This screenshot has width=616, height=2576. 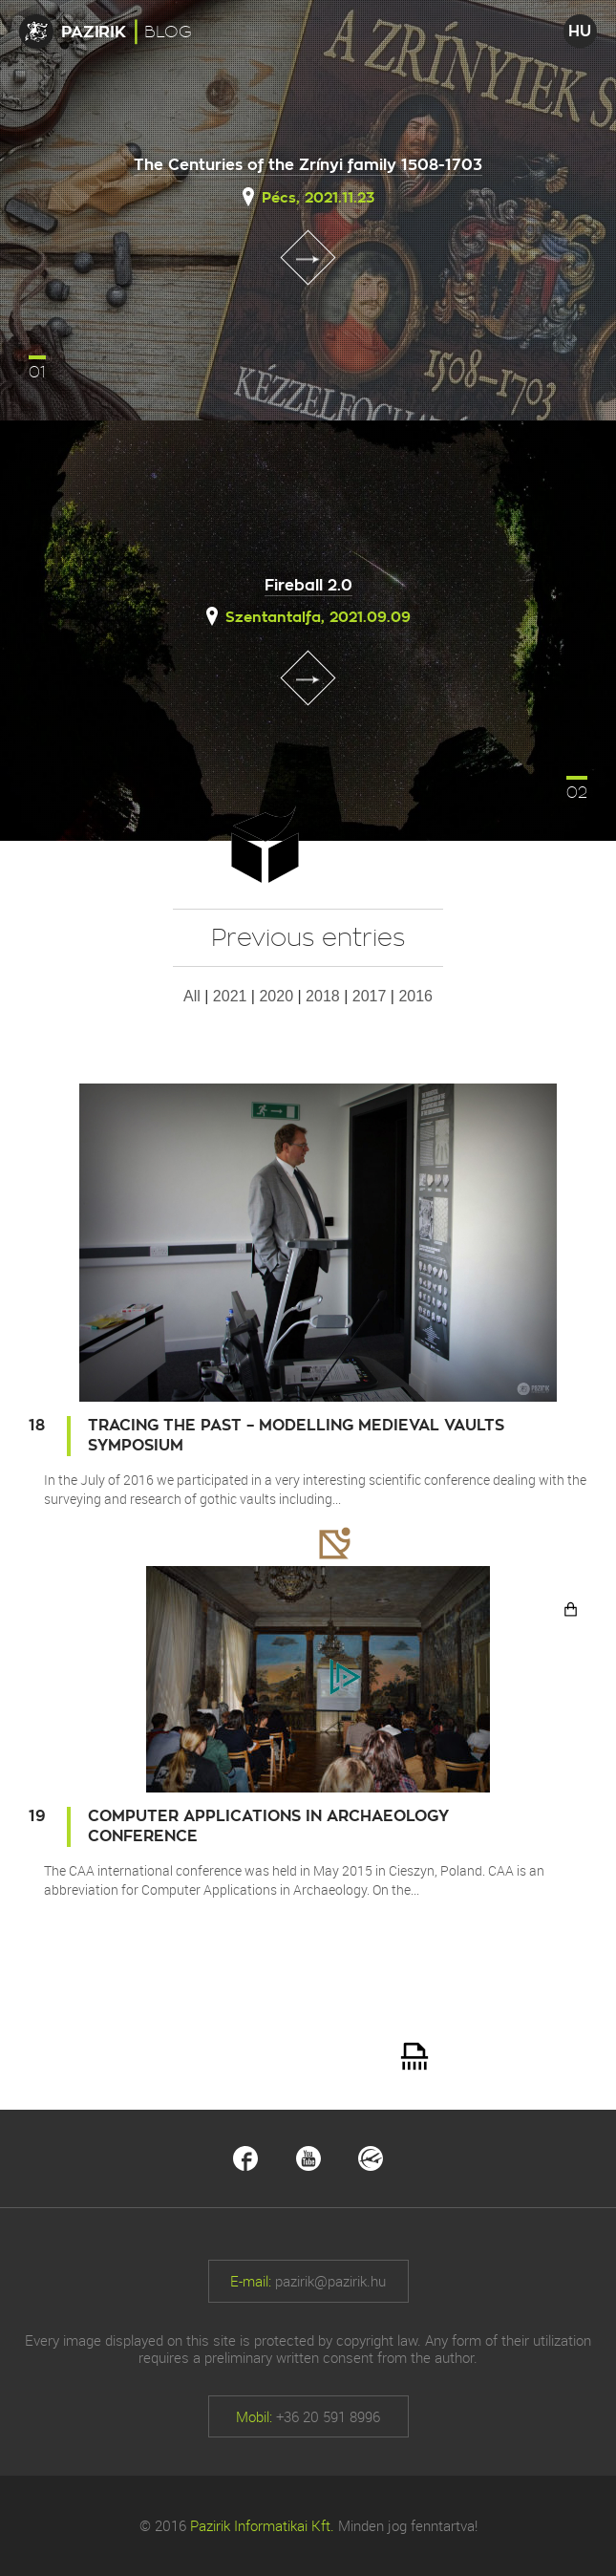 I want to click on open lapce code editor, so click(x=346, y=1677).